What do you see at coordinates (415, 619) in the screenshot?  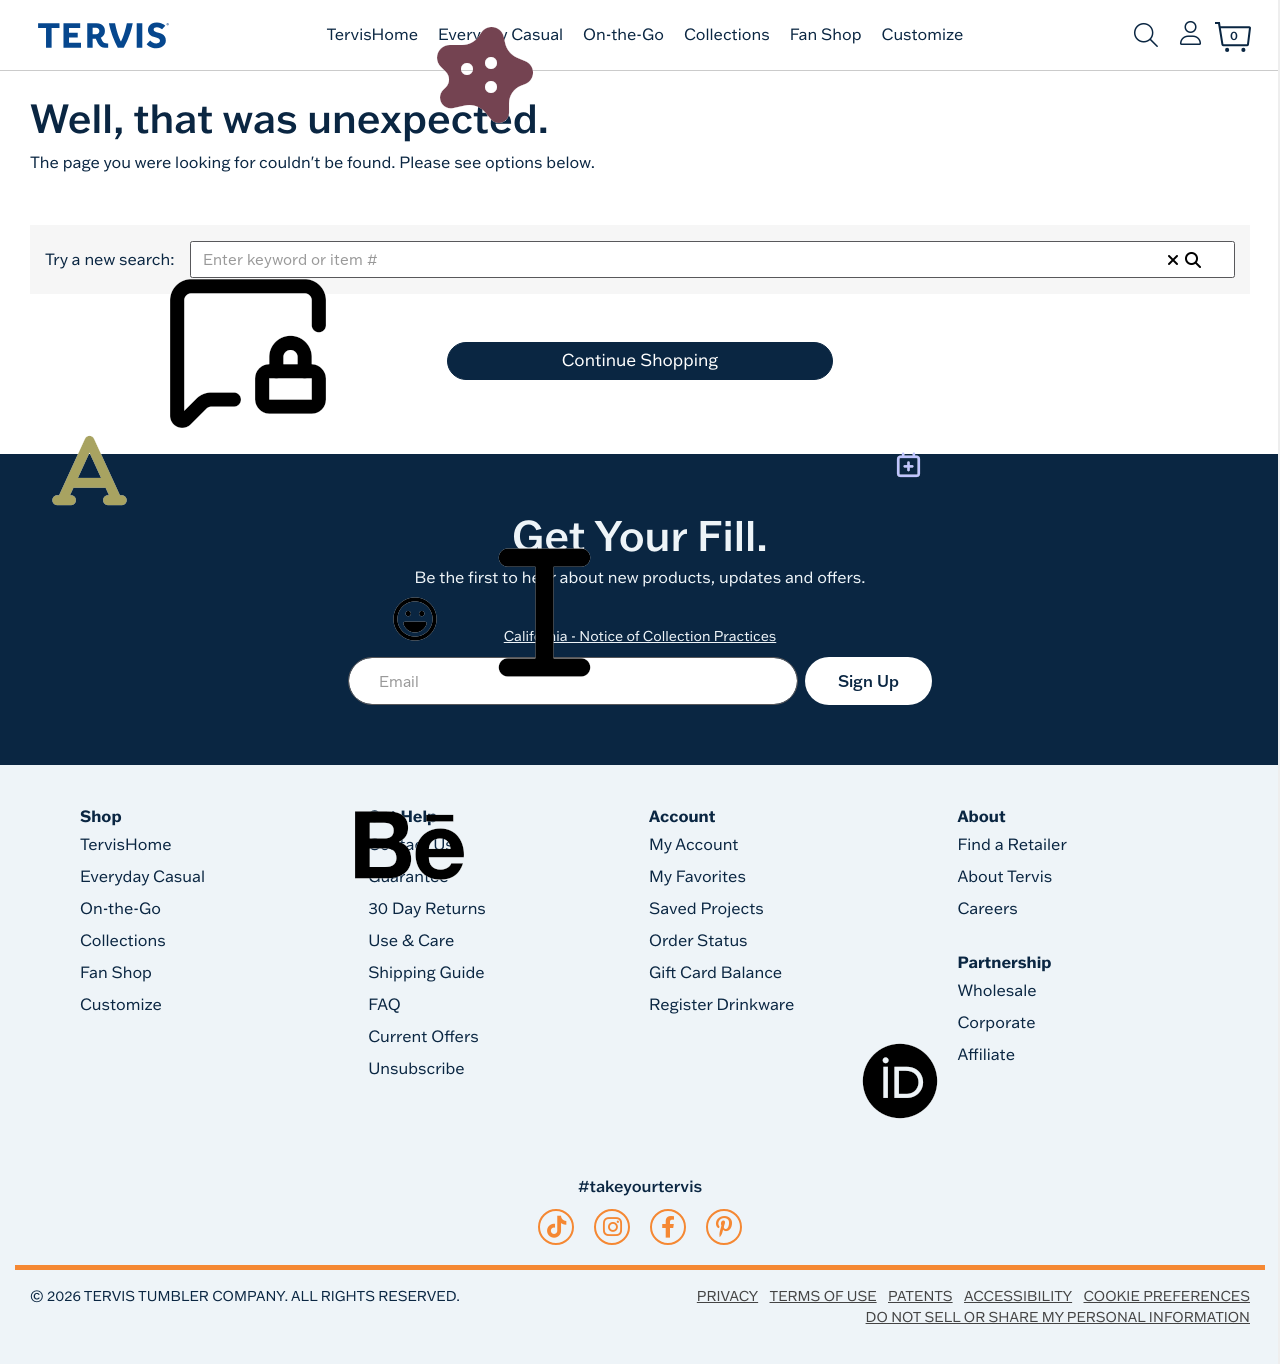 I see `add a reaction to a message` at bounding box center [415, 619].